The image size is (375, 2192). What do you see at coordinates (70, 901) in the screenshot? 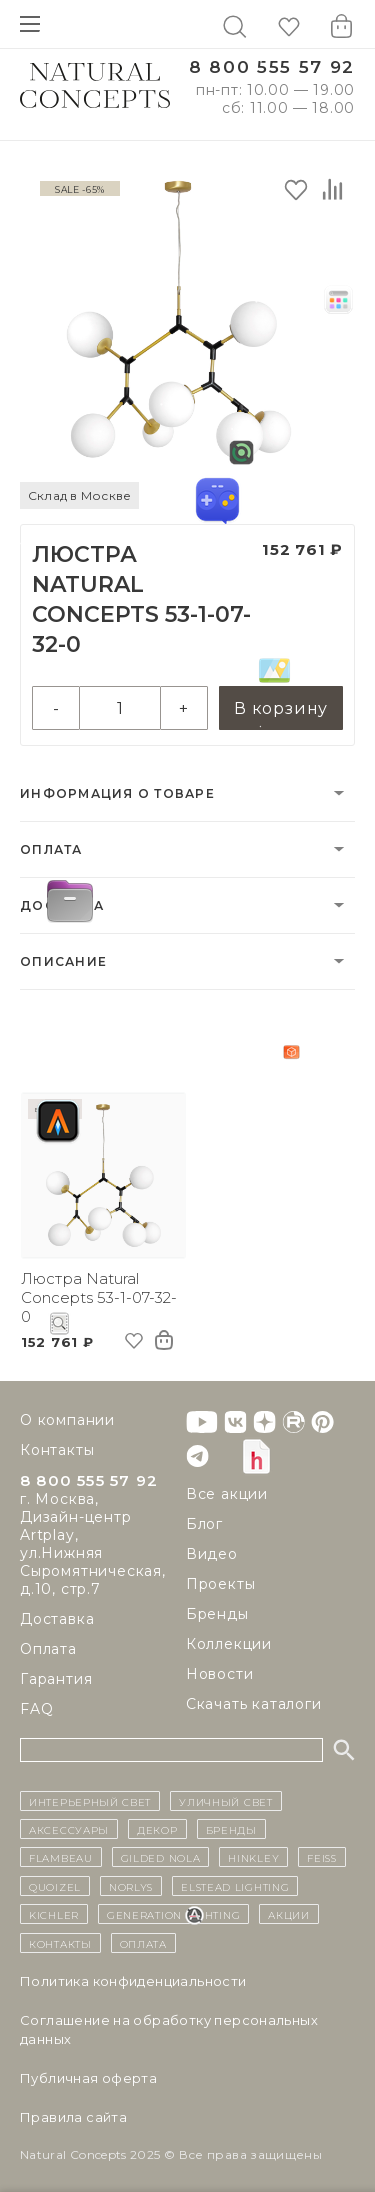
I see `open the file manager` at bounding box center [70, 901].